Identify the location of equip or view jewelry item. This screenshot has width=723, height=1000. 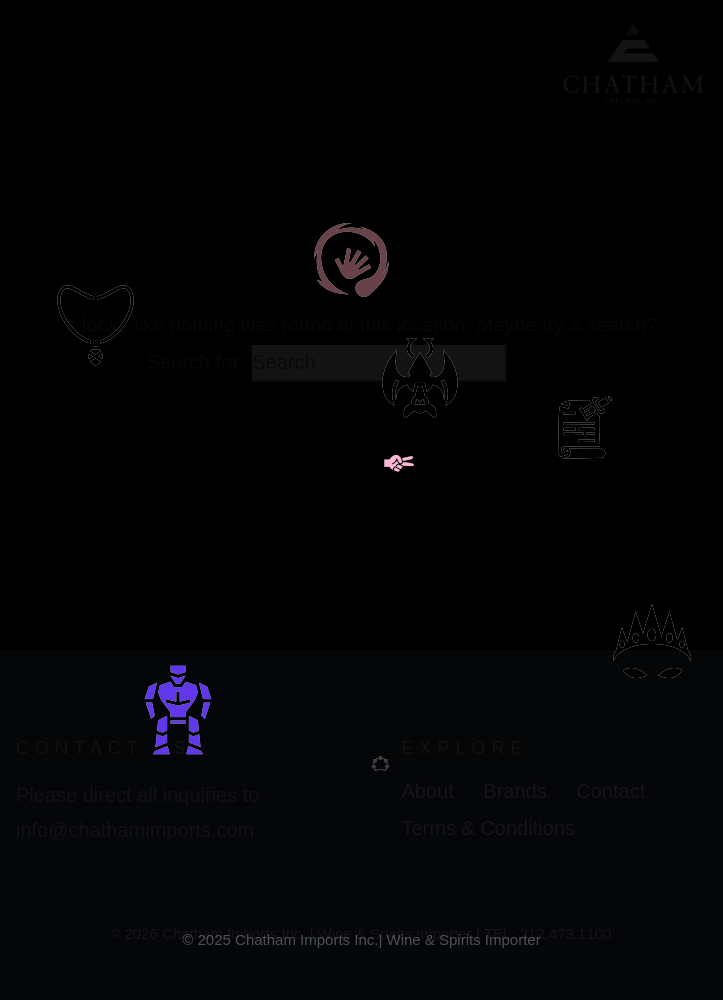
(95, 325).